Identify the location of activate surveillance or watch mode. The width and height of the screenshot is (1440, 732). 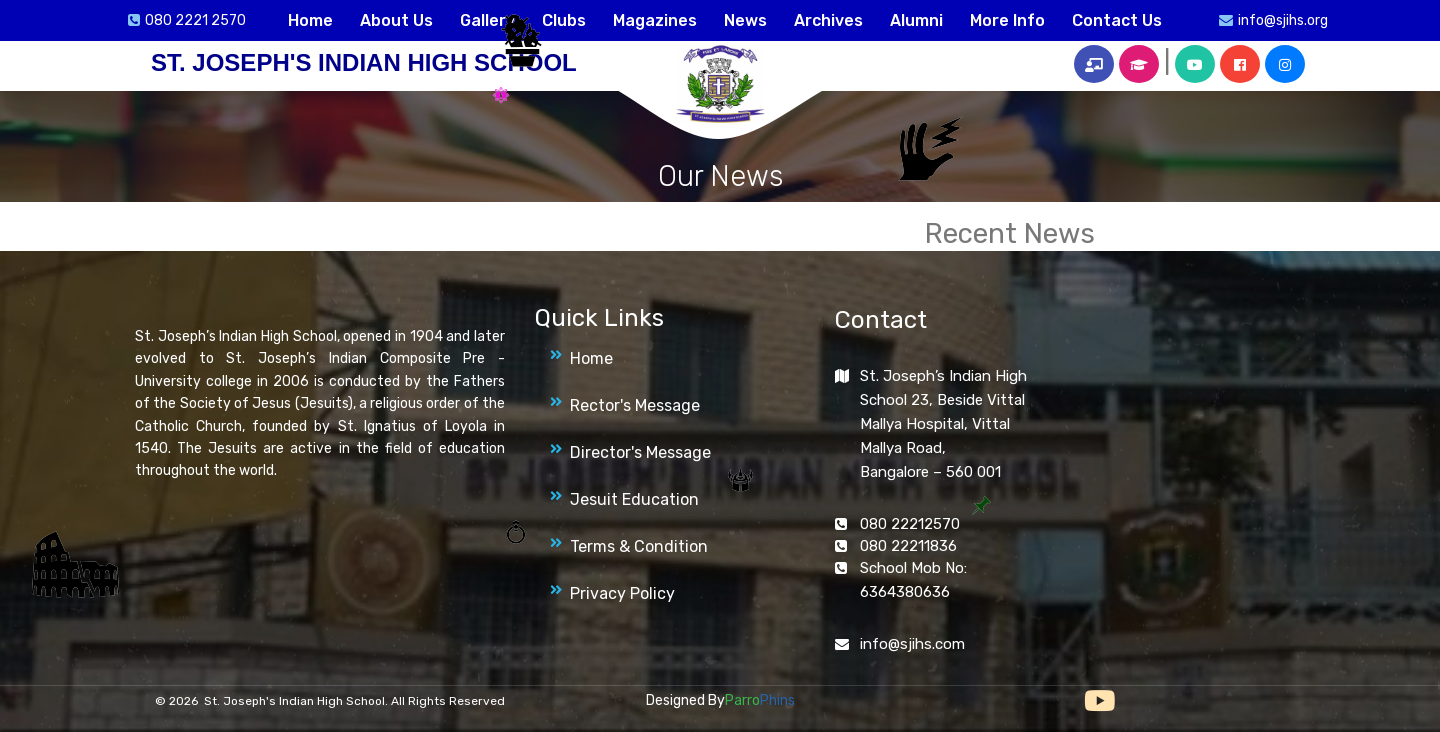
(501, 95).